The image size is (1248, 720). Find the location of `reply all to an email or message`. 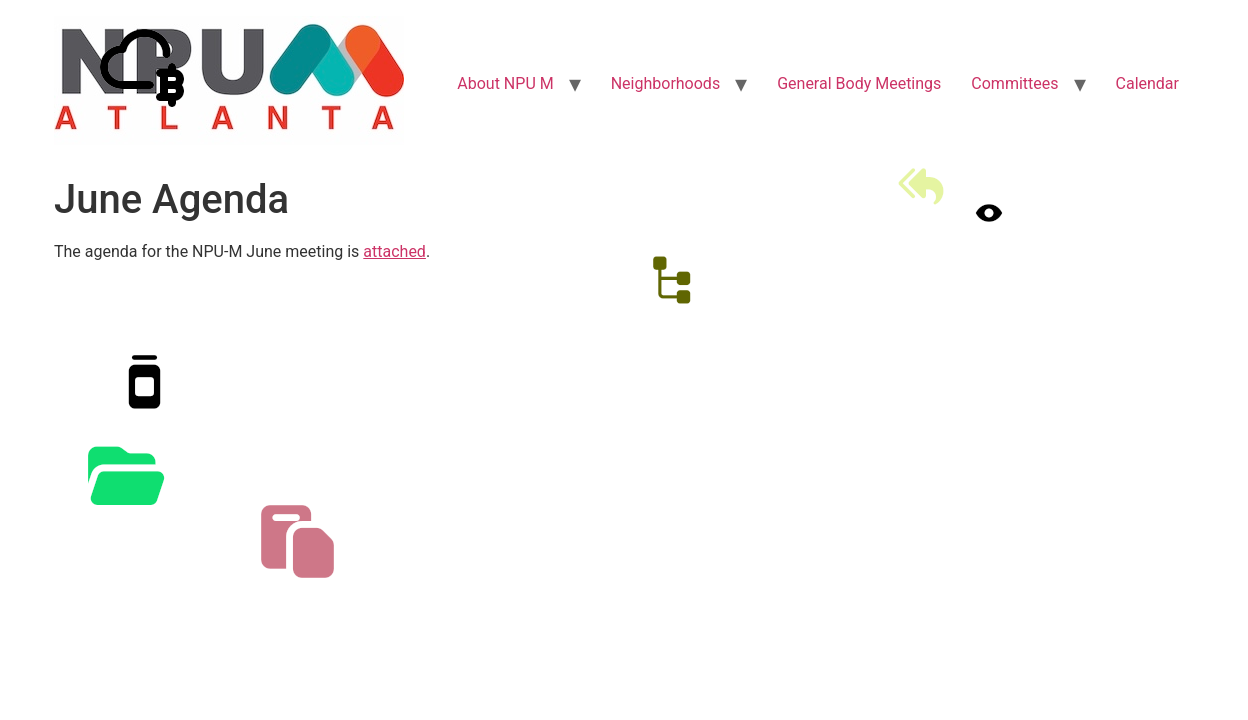

reply all to an email or message is located at coordinates (921, 187).